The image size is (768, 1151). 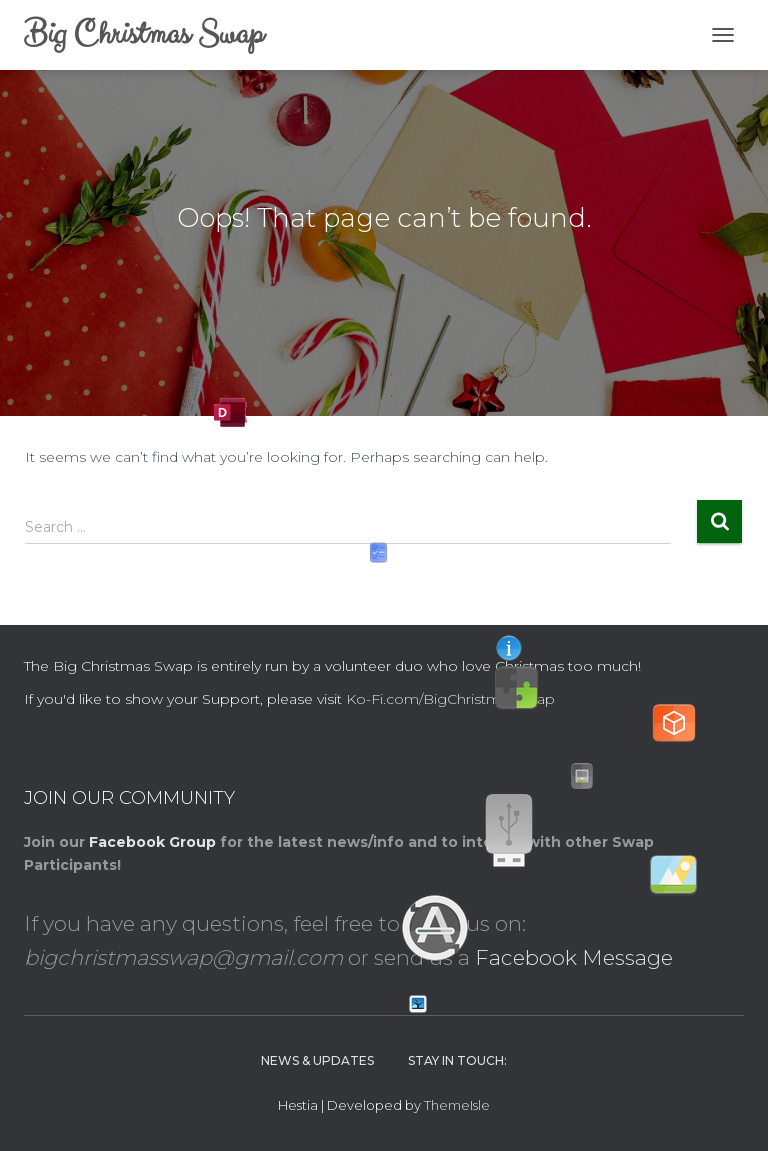 What do you see at coordinates (516, 687) in the screenshot?
I see `open extension manager app` at bounding box center [516, 687].